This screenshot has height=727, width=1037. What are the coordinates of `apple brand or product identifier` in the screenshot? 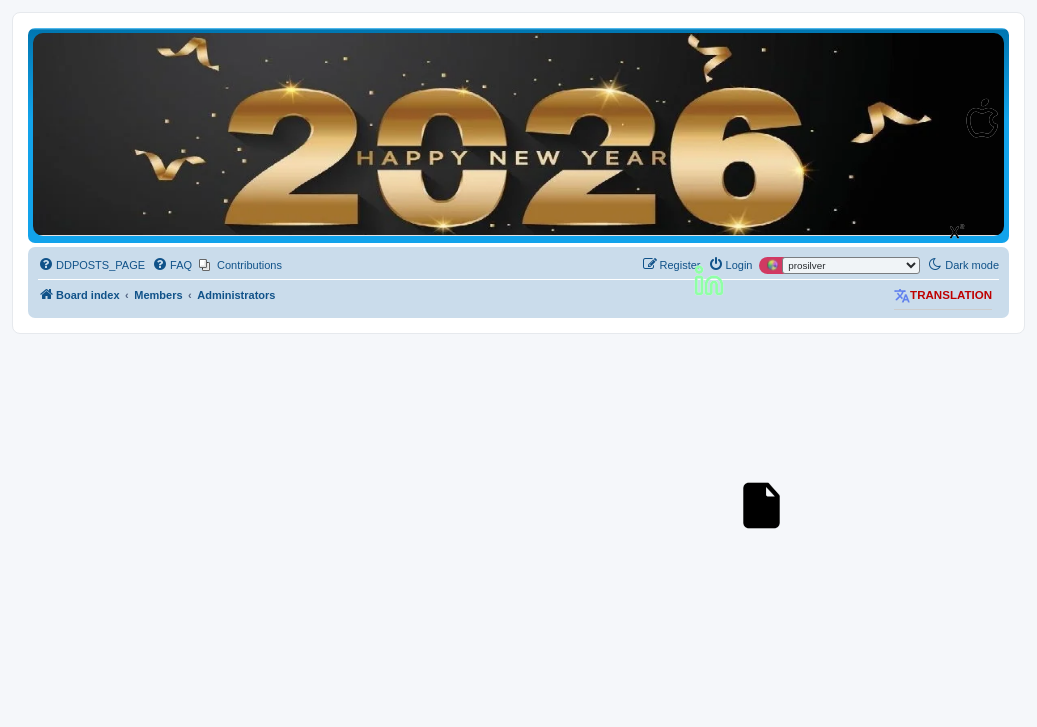 It's located at (983, 119).